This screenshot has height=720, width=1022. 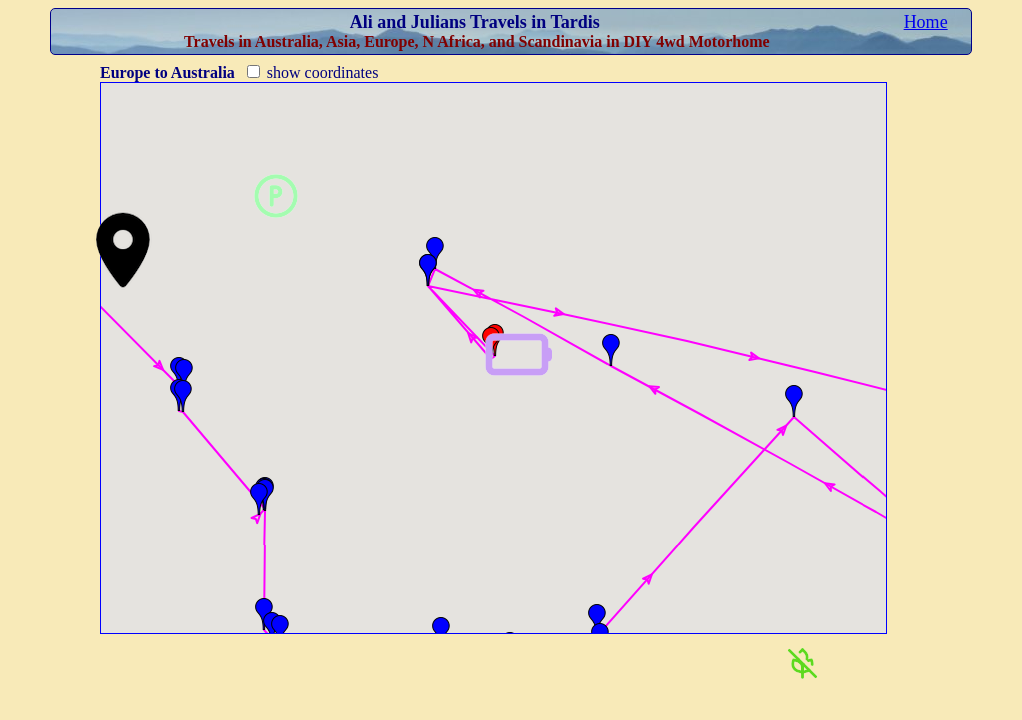 What do you see at coordinates (517, 351) in the screenshot?
I see `indicates battery is empty or critically low` at bounding box center [517, 351].